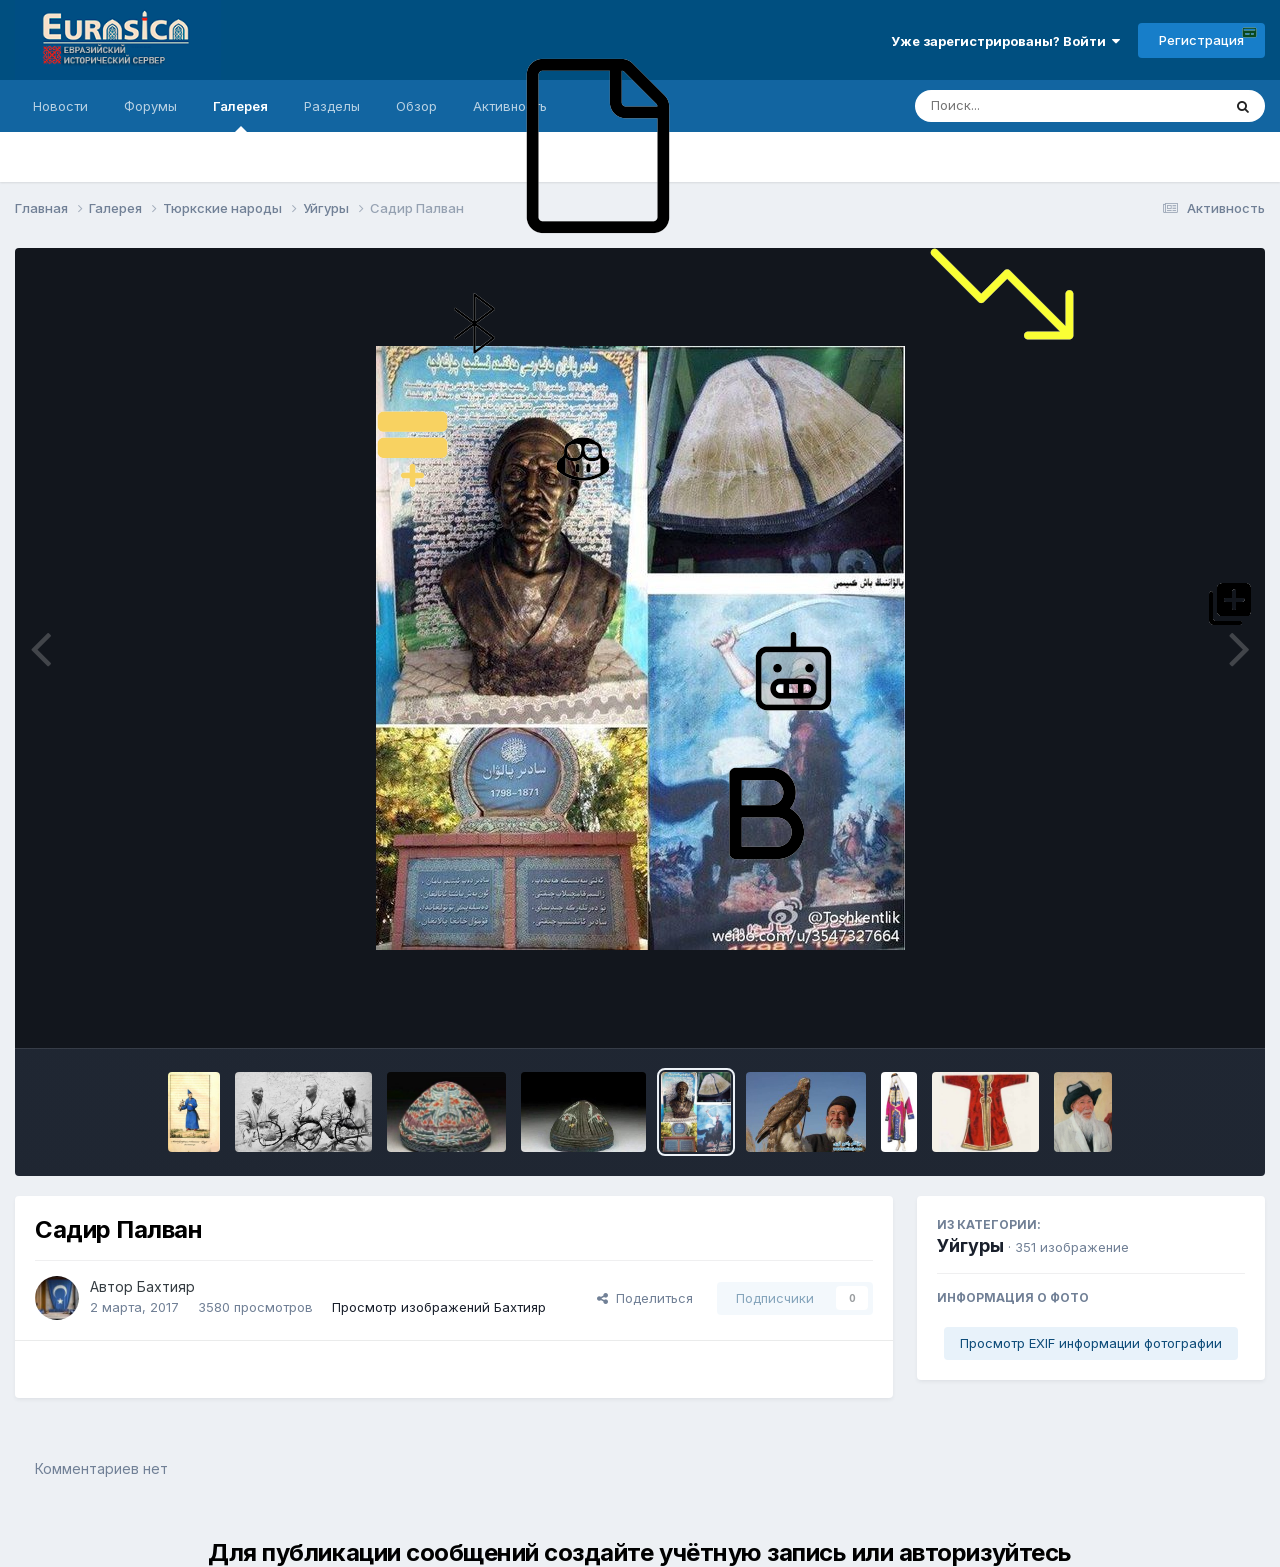  Describe the element at coordinates (760, 815) in the screenshot. I see `apply bold formatting to selected text` at that location.